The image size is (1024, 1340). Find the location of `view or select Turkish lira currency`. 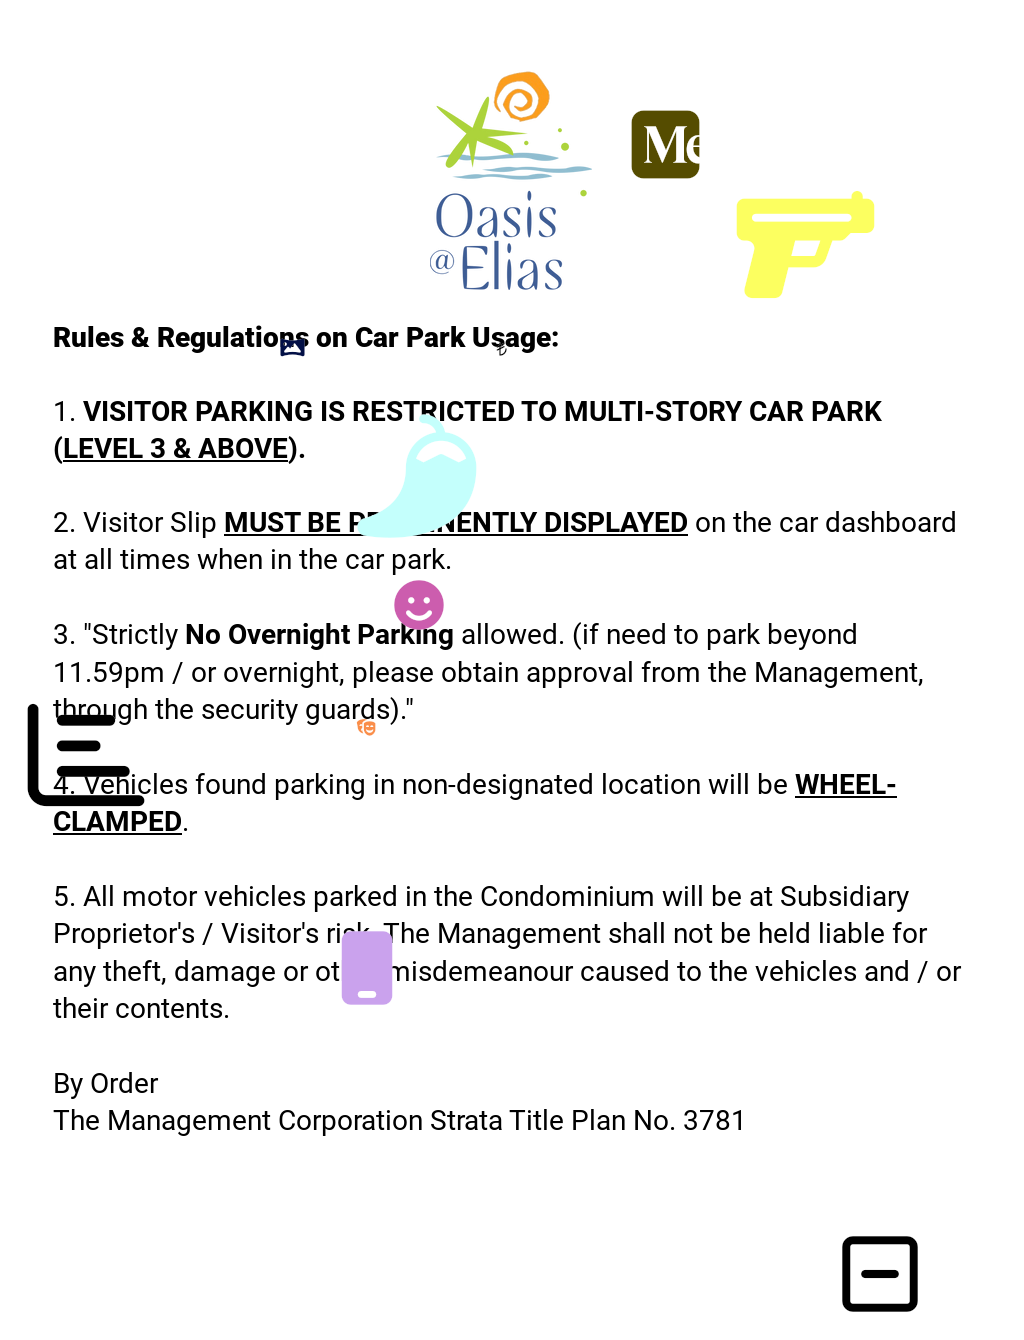

view or select Turkish lira currency is located at coordinates (502, 349).